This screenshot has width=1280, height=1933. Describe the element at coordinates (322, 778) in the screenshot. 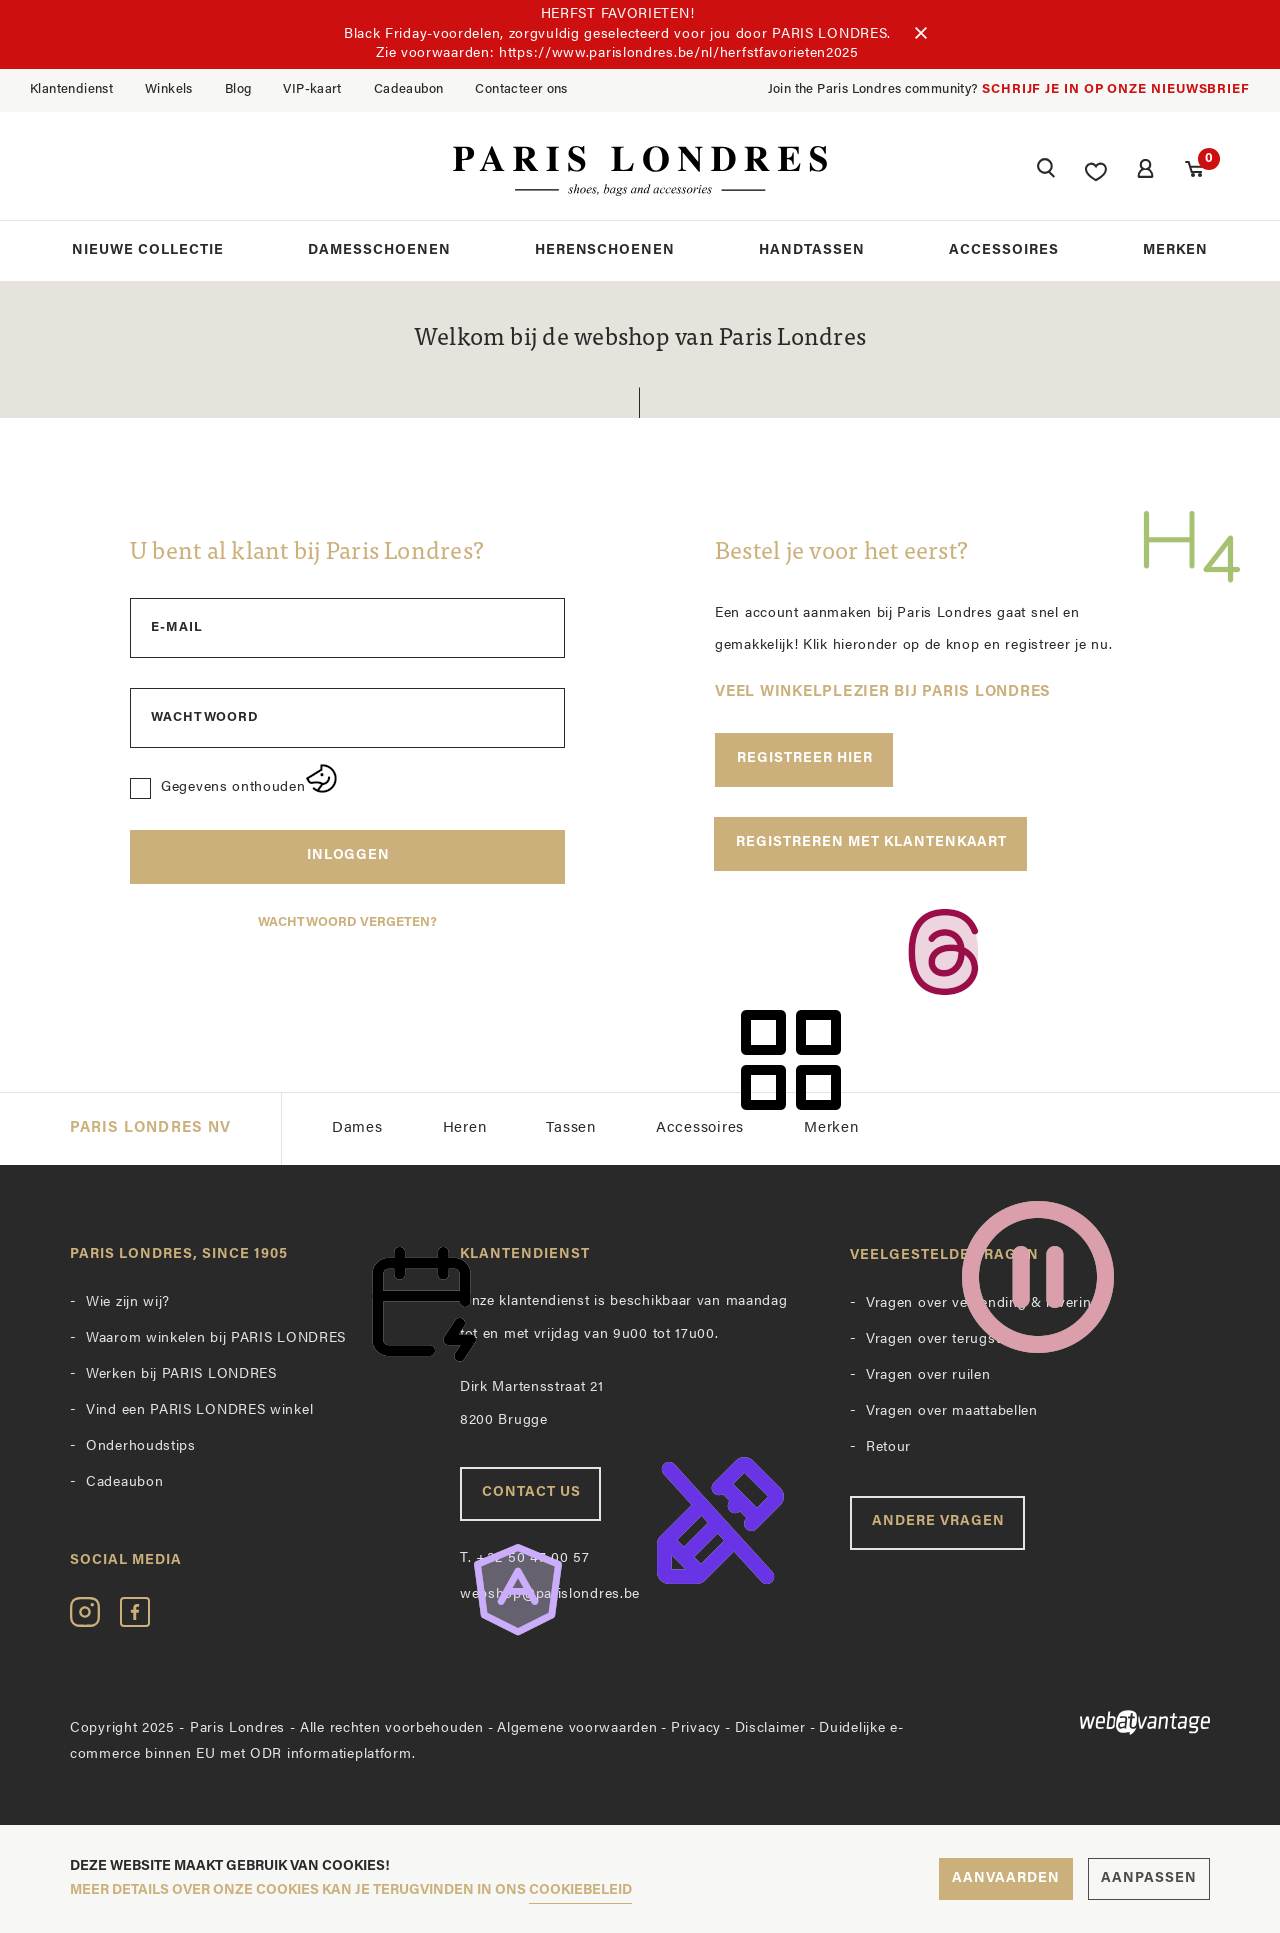

I see `access equestrian or horse-related content` at that location.